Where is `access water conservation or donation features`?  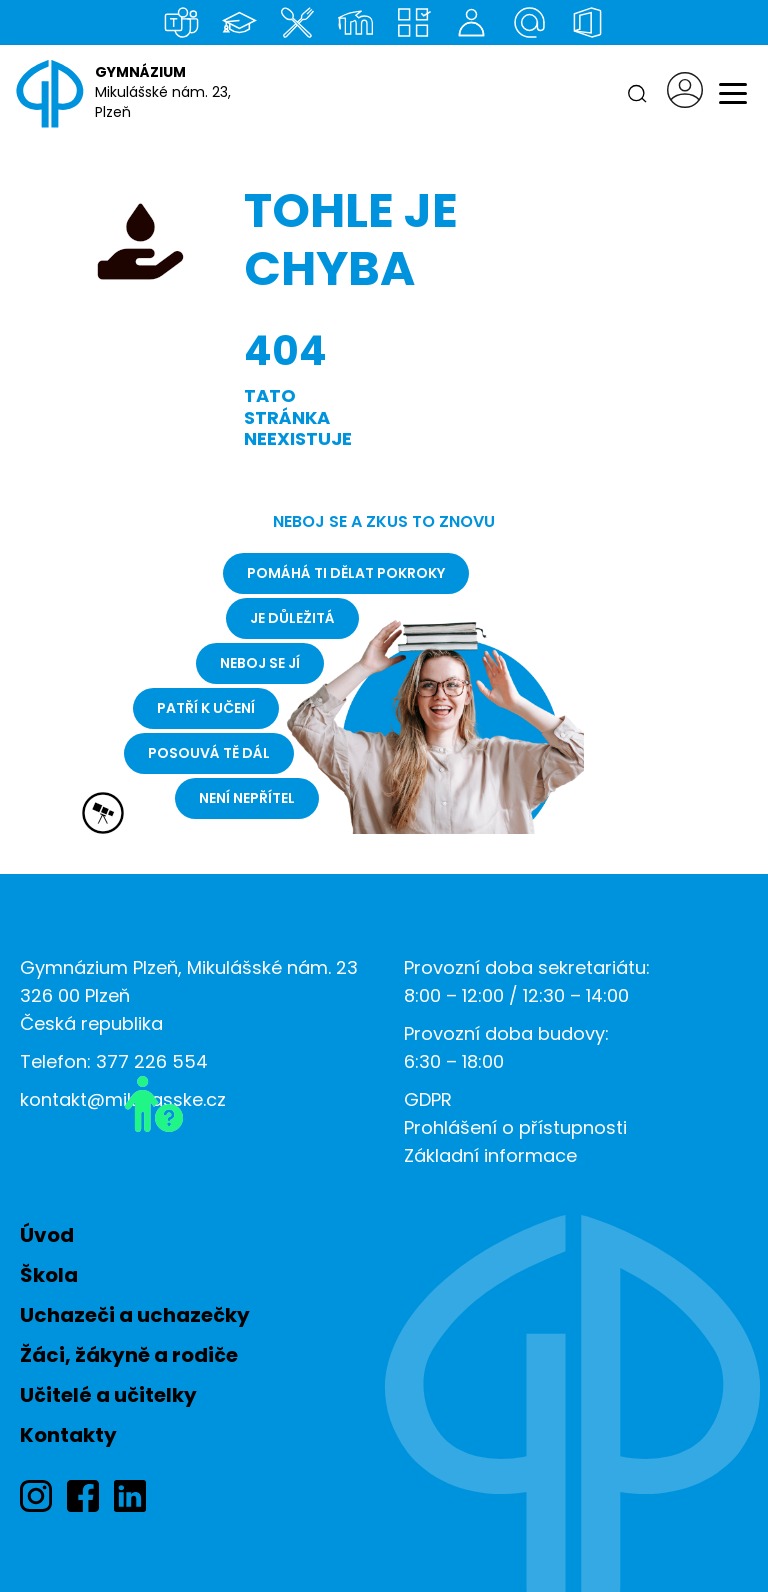
access water conservation or donation features is located at coordinates (140, 241).